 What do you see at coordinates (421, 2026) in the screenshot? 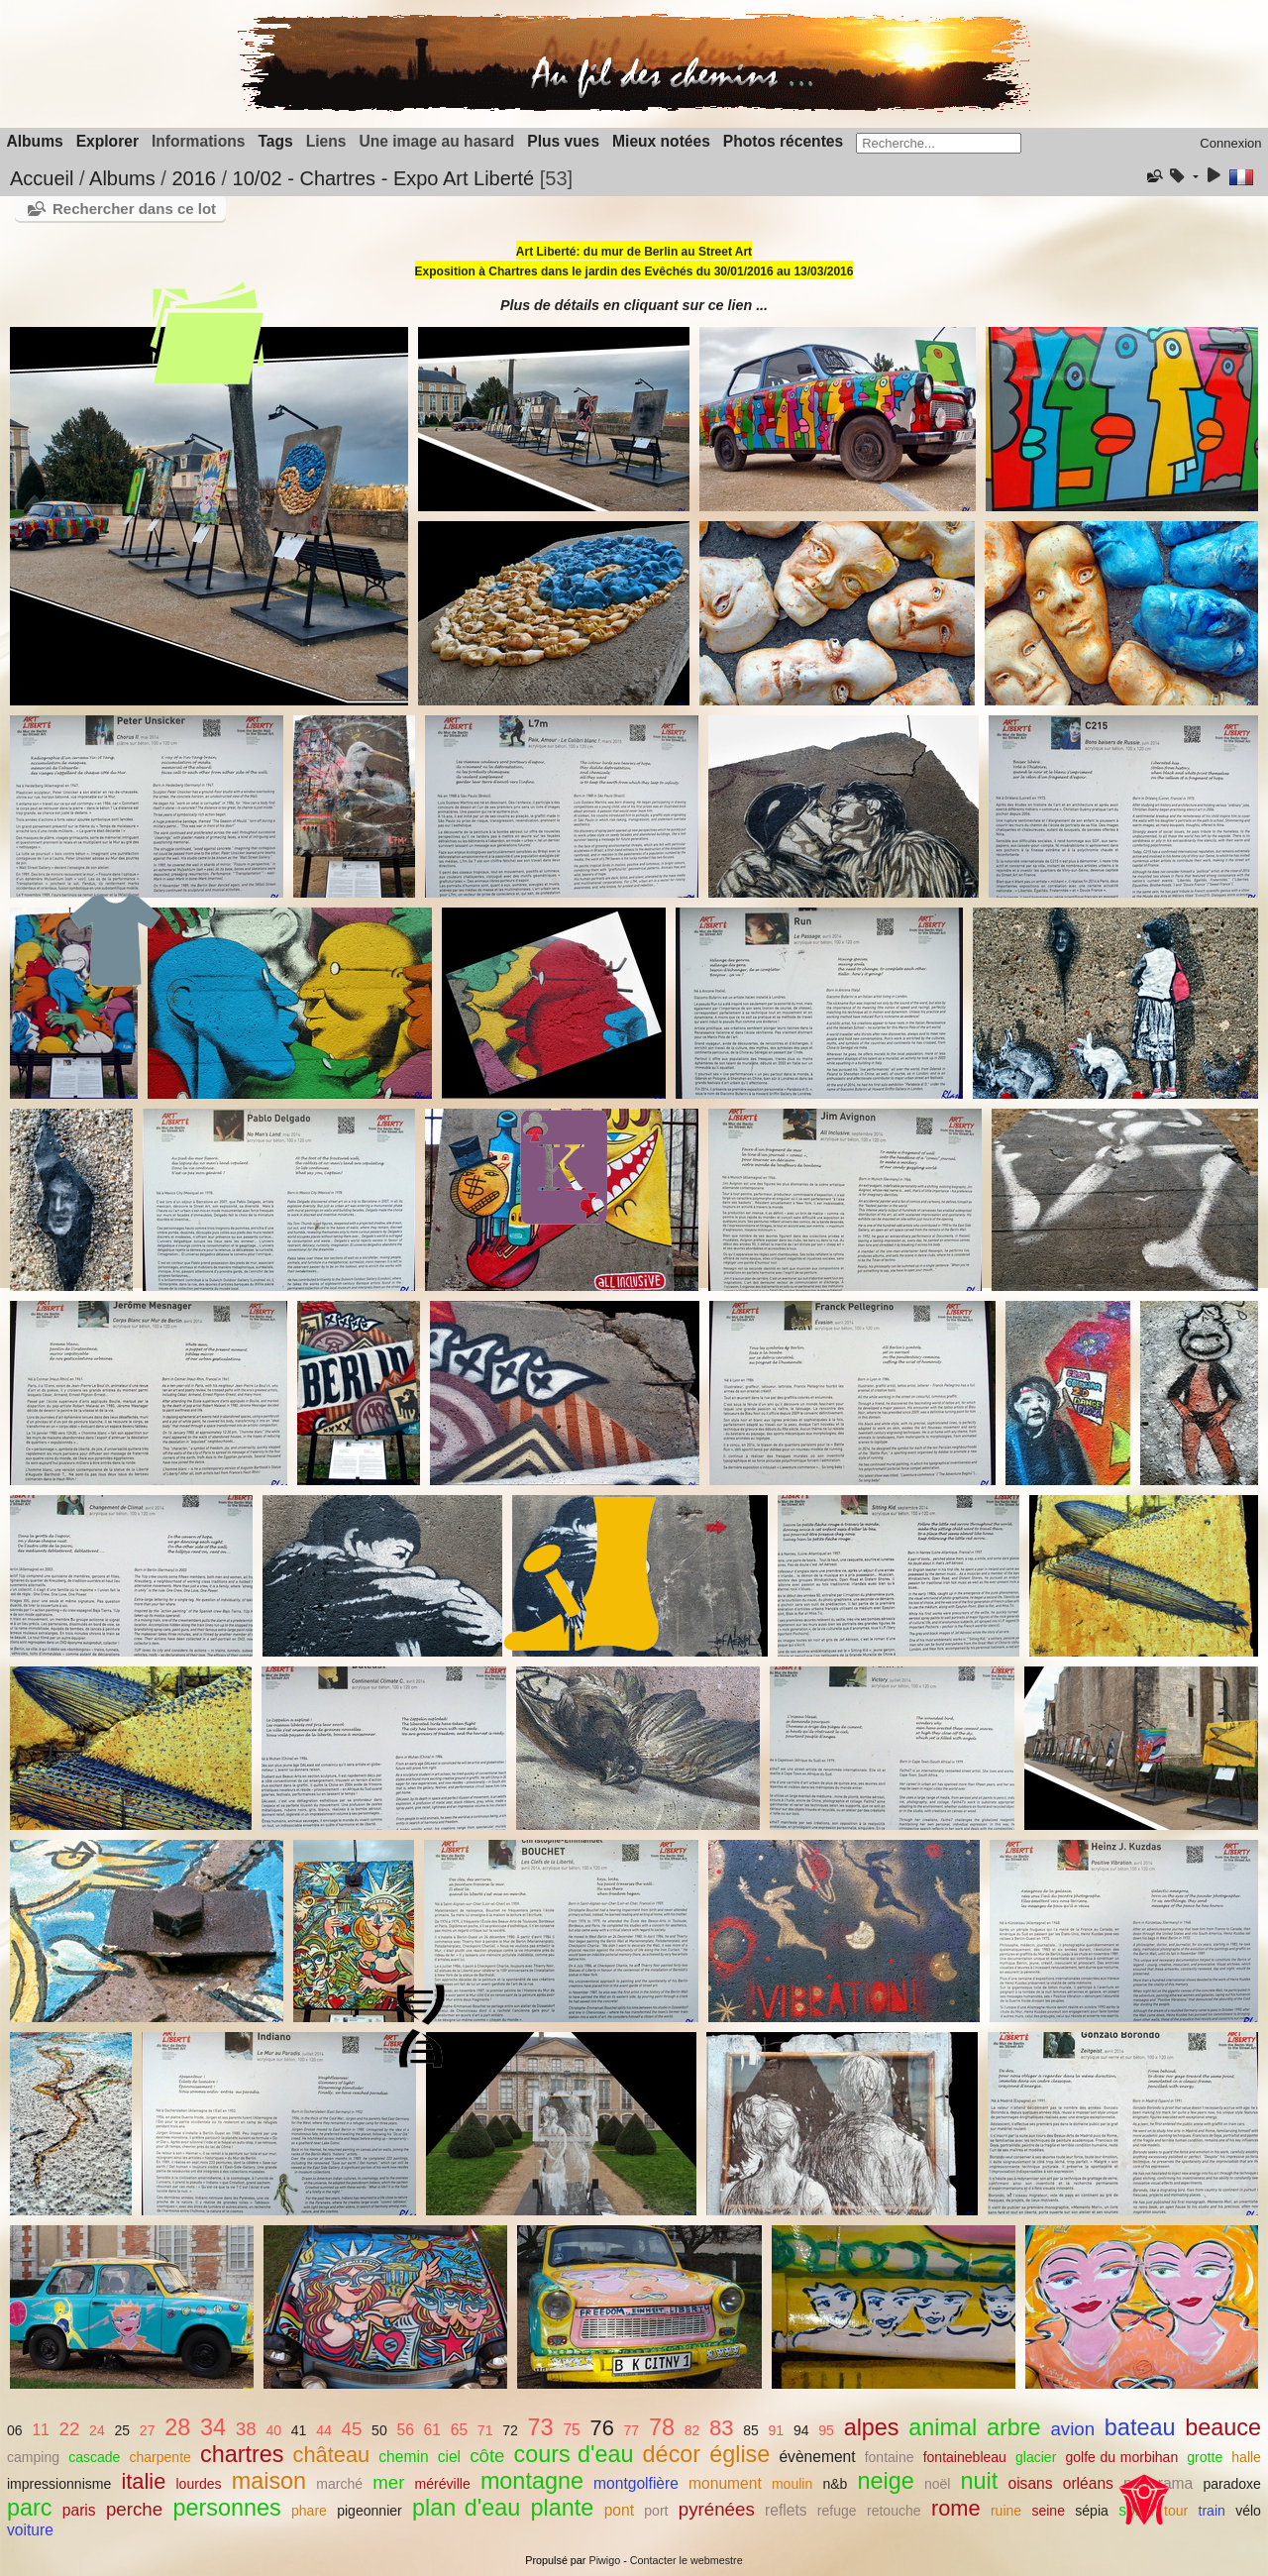
I see `access genetic or DNA-related features` at bounding box center [421, 2026].